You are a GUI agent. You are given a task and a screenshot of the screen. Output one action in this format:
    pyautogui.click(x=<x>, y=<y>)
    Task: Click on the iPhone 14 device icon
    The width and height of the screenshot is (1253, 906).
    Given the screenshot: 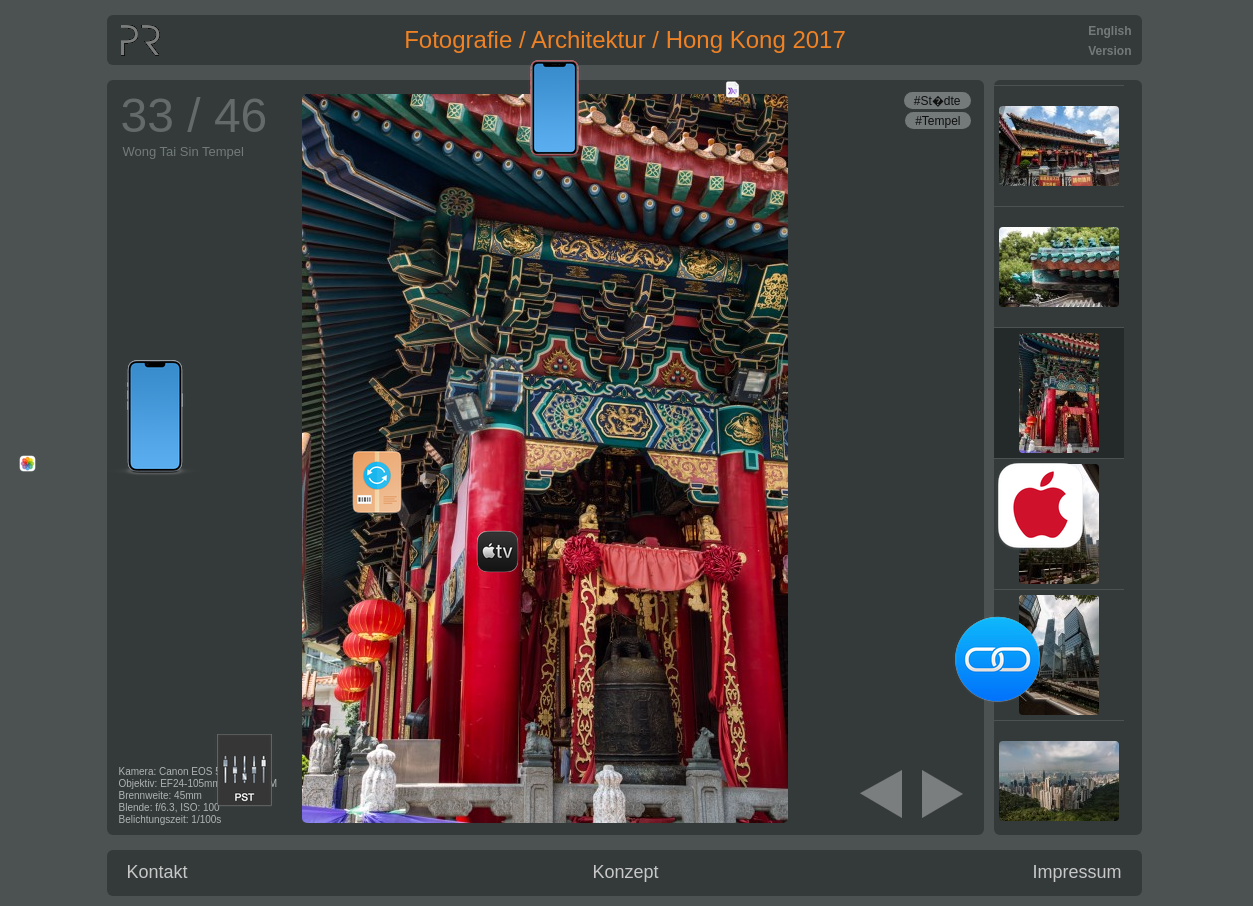 What is the action you would take?
    pyautogui.click(x=155, y=418)
    